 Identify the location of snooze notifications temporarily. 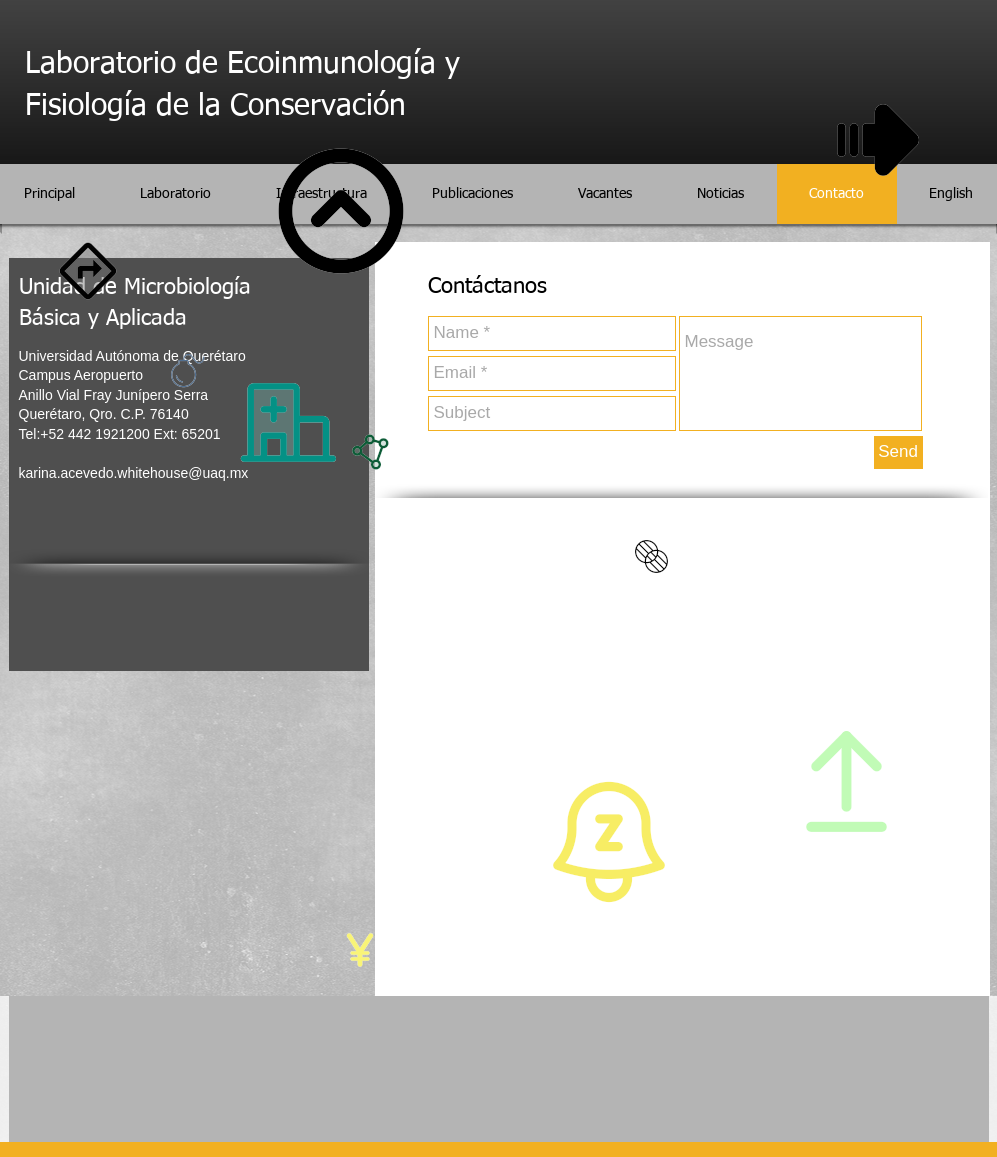
(609, 842).